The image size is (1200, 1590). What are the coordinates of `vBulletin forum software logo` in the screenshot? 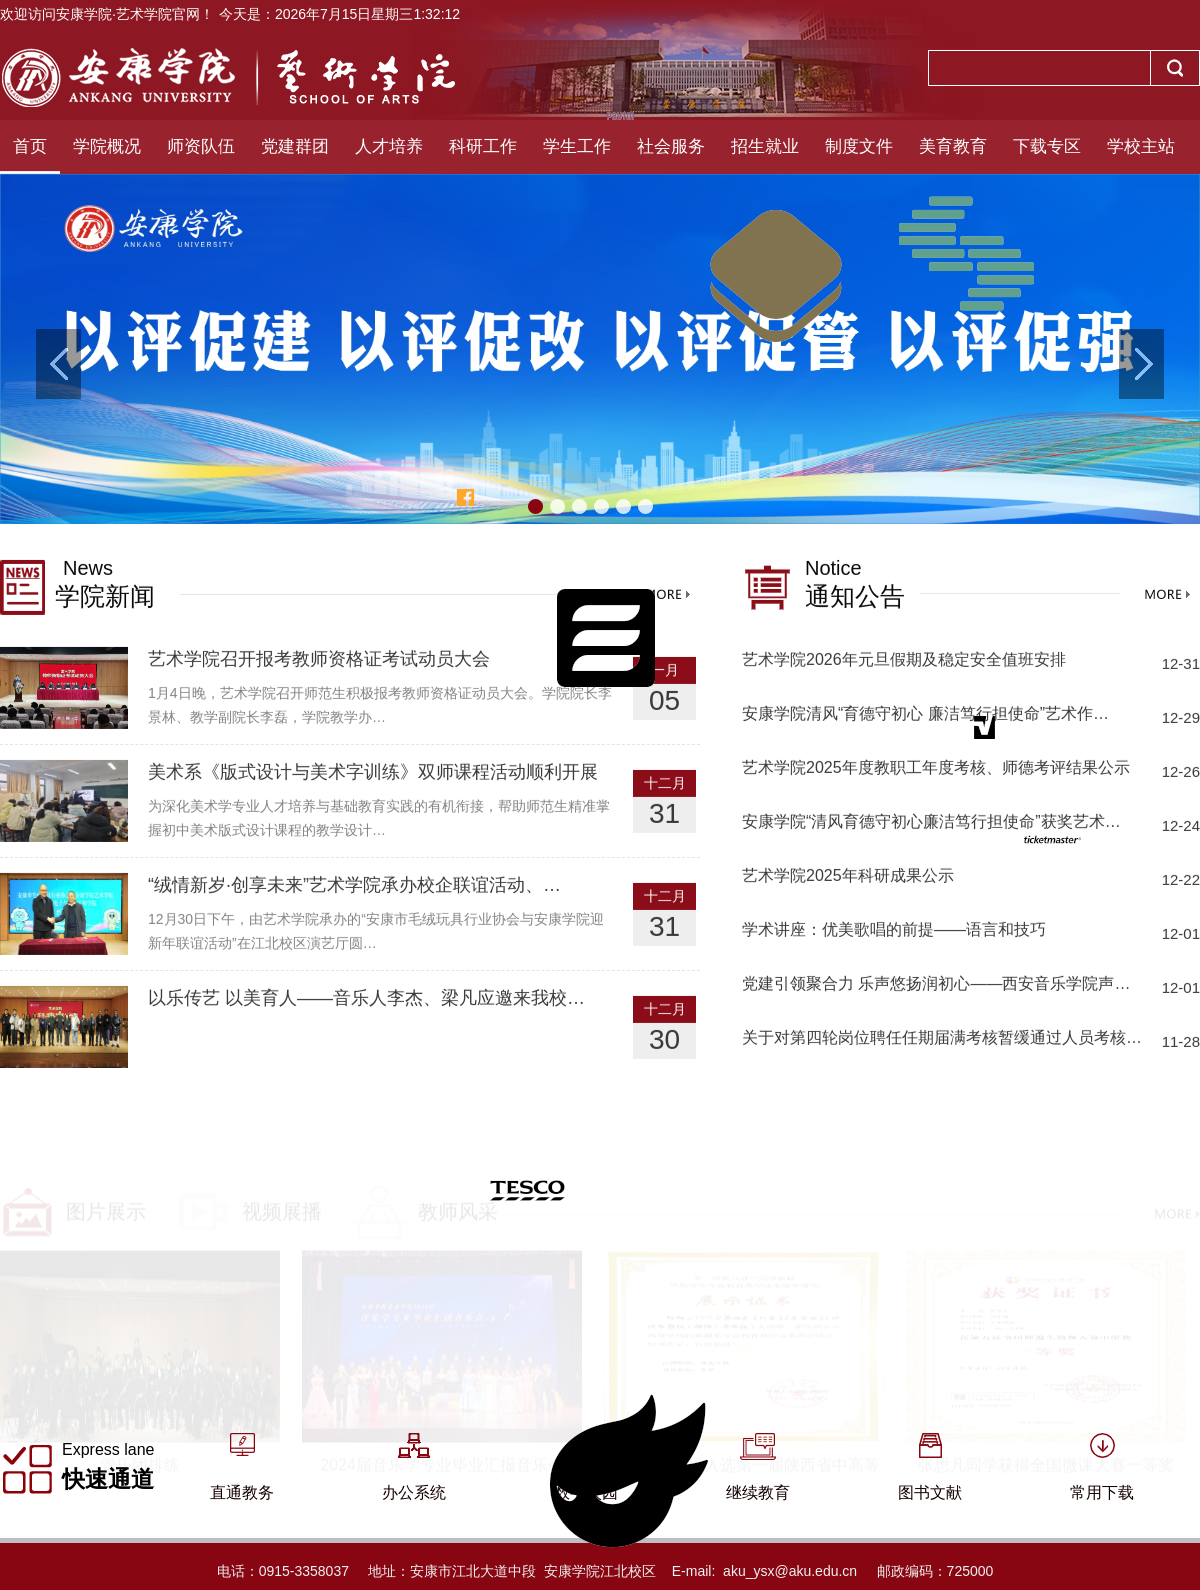 It's located at (984, 727).